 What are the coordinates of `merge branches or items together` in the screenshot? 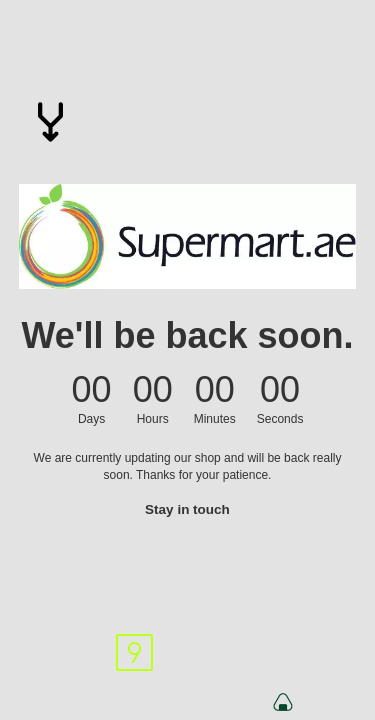 It's located at (50, 120).